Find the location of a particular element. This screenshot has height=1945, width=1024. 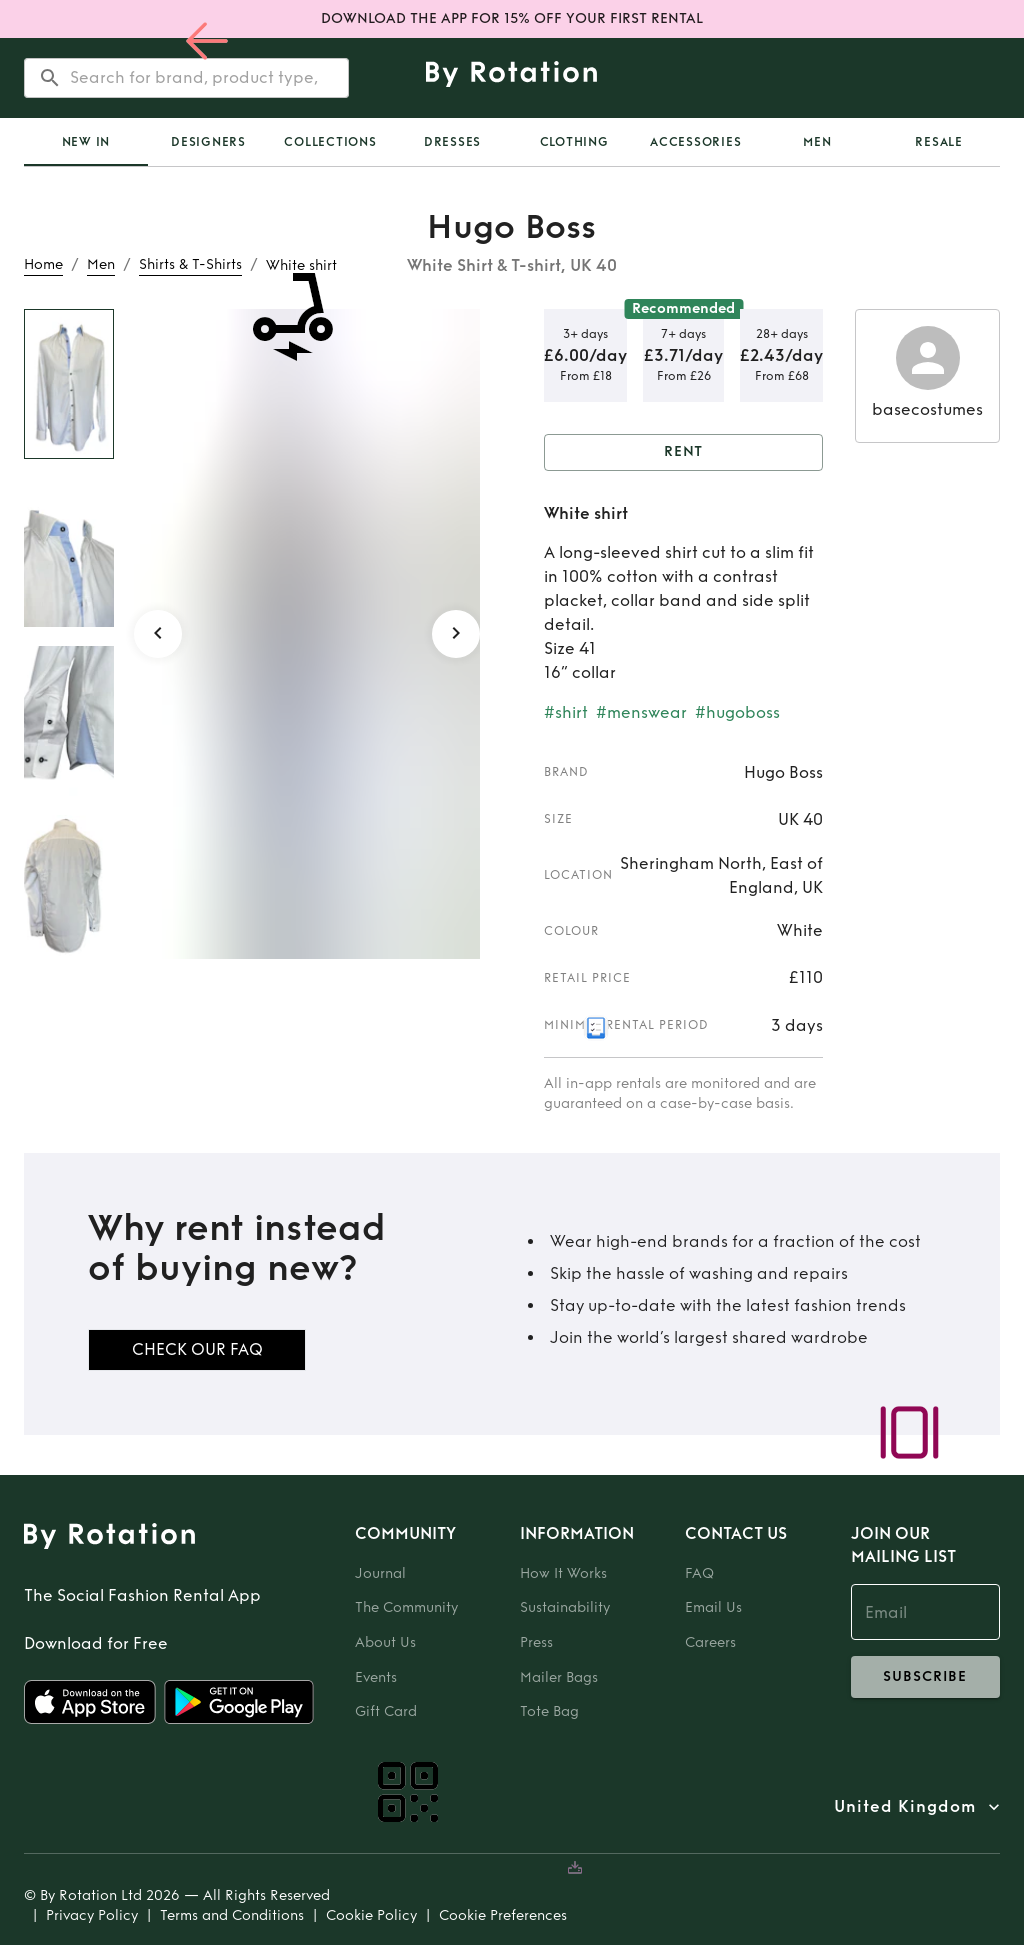

open work-related software or applications is located at coordinates (596, 1028).